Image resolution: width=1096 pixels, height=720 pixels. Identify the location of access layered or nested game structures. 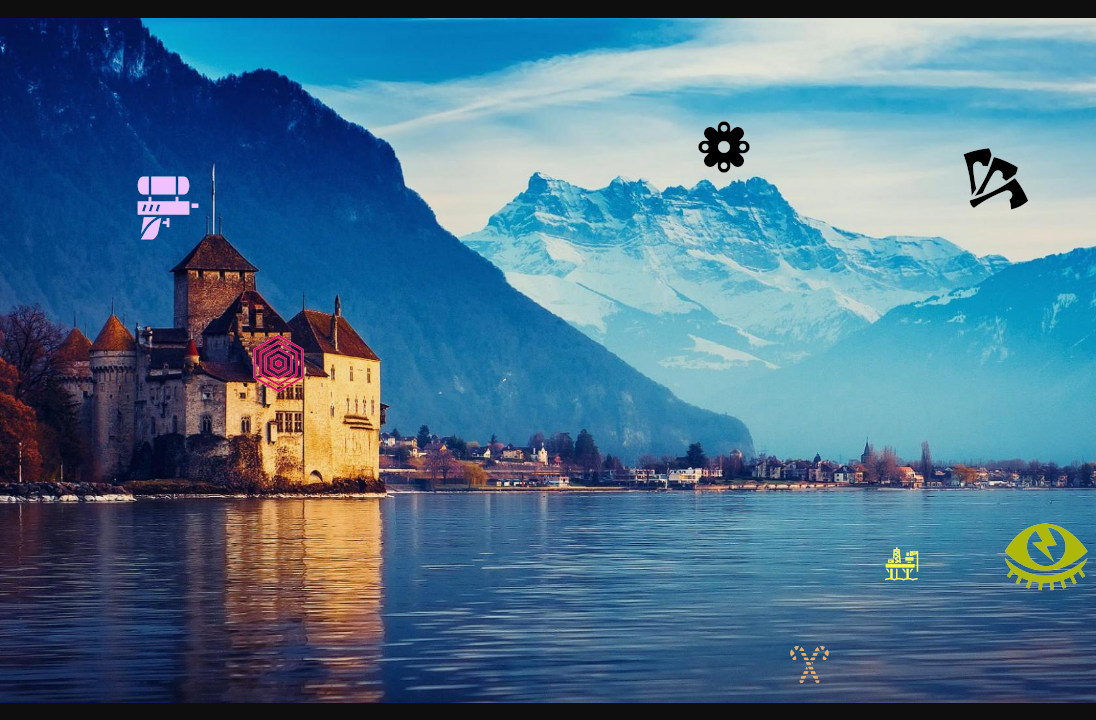
(278, 363).